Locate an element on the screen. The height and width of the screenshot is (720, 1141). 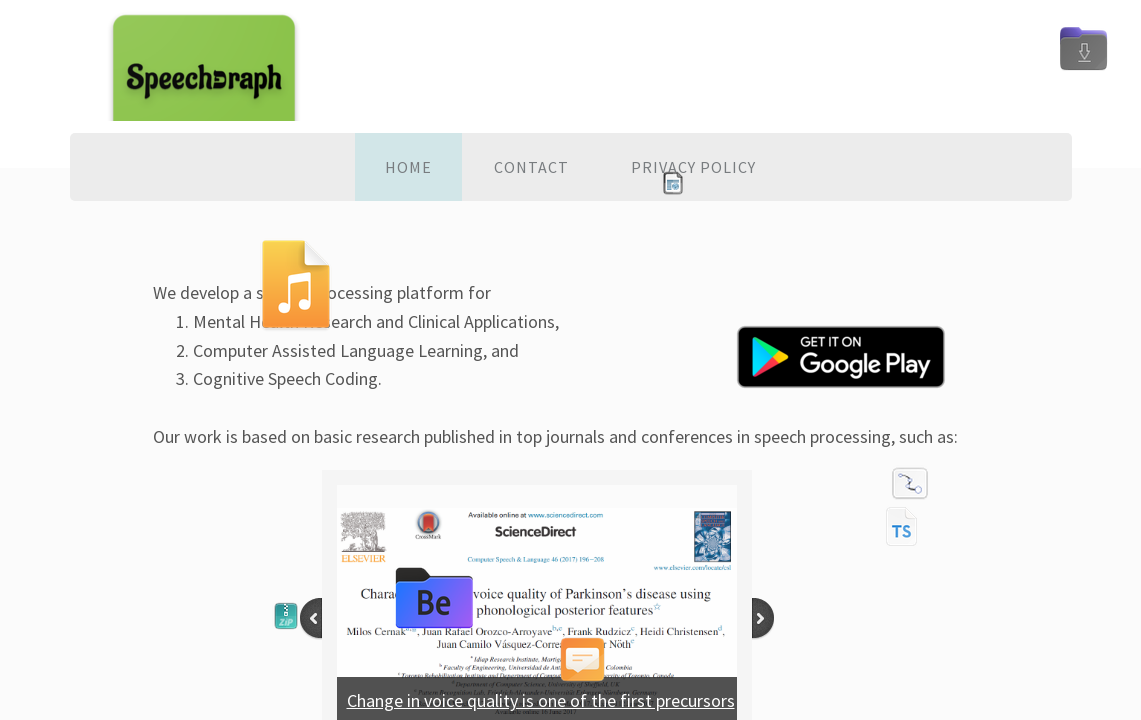
open instant messaging app is located at coordinates (582, 659).